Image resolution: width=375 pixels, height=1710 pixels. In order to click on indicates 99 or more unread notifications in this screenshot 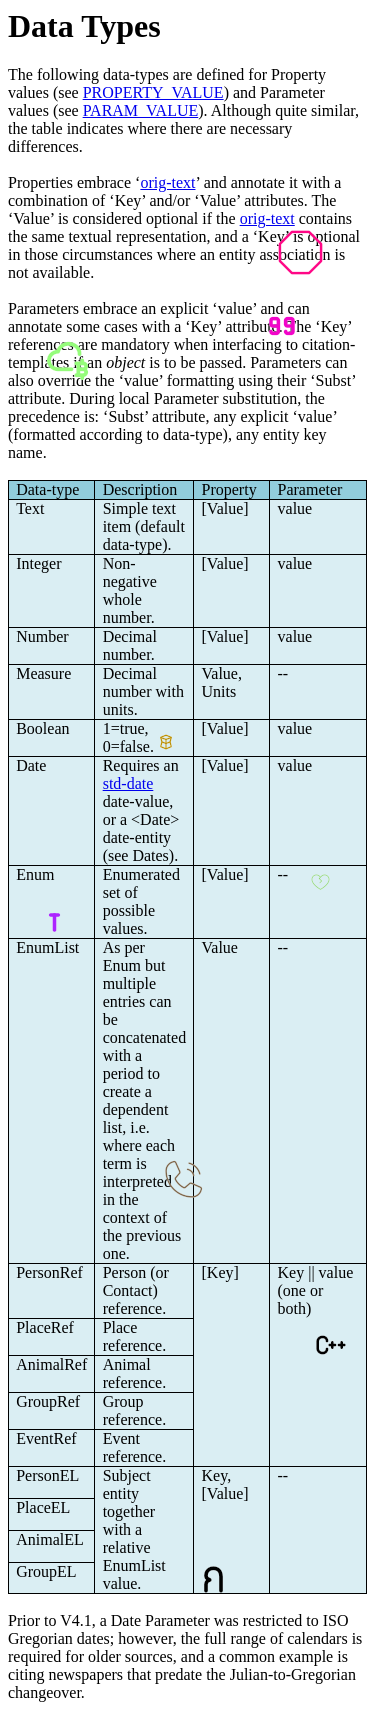, I will do `click(282, 326)`.